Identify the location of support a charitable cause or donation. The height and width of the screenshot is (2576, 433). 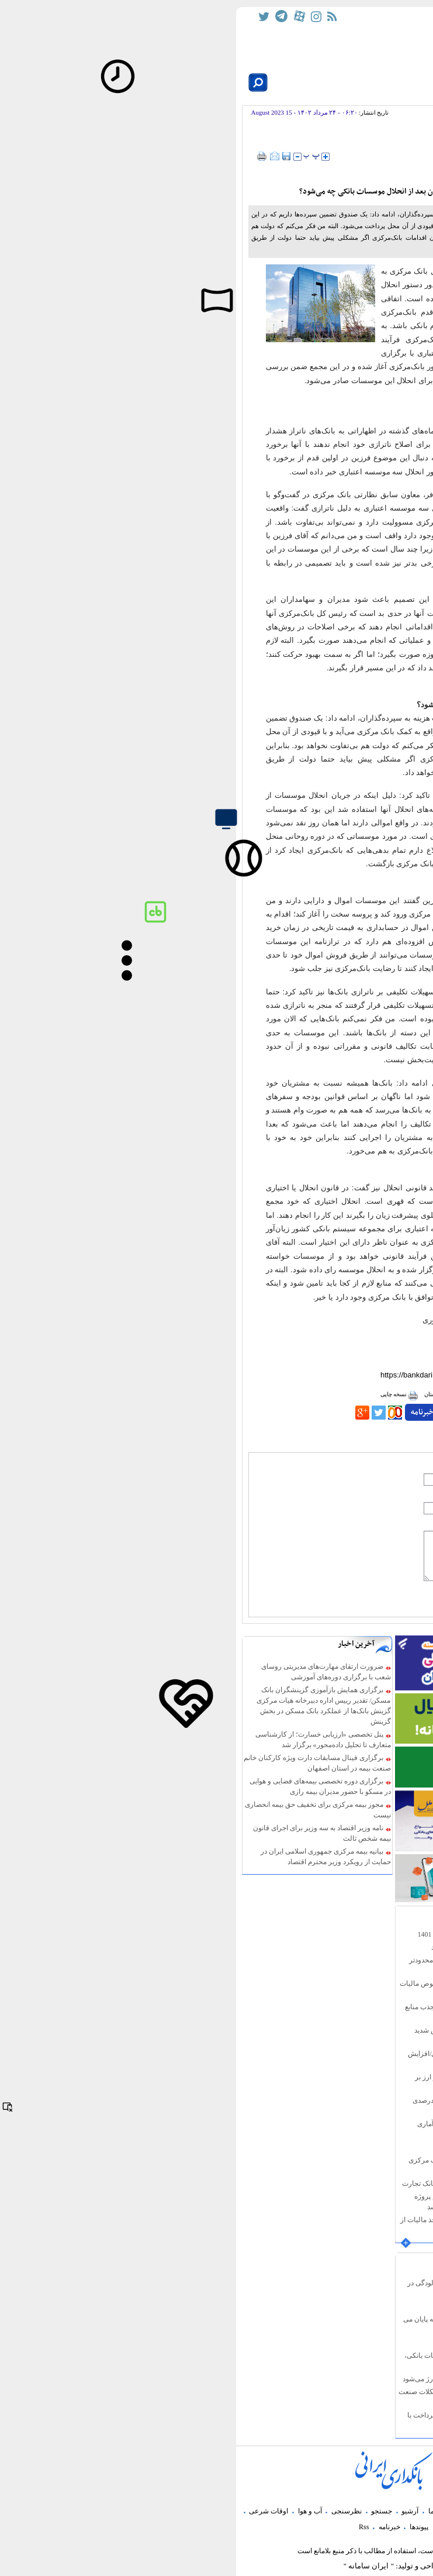
(186, 1703).